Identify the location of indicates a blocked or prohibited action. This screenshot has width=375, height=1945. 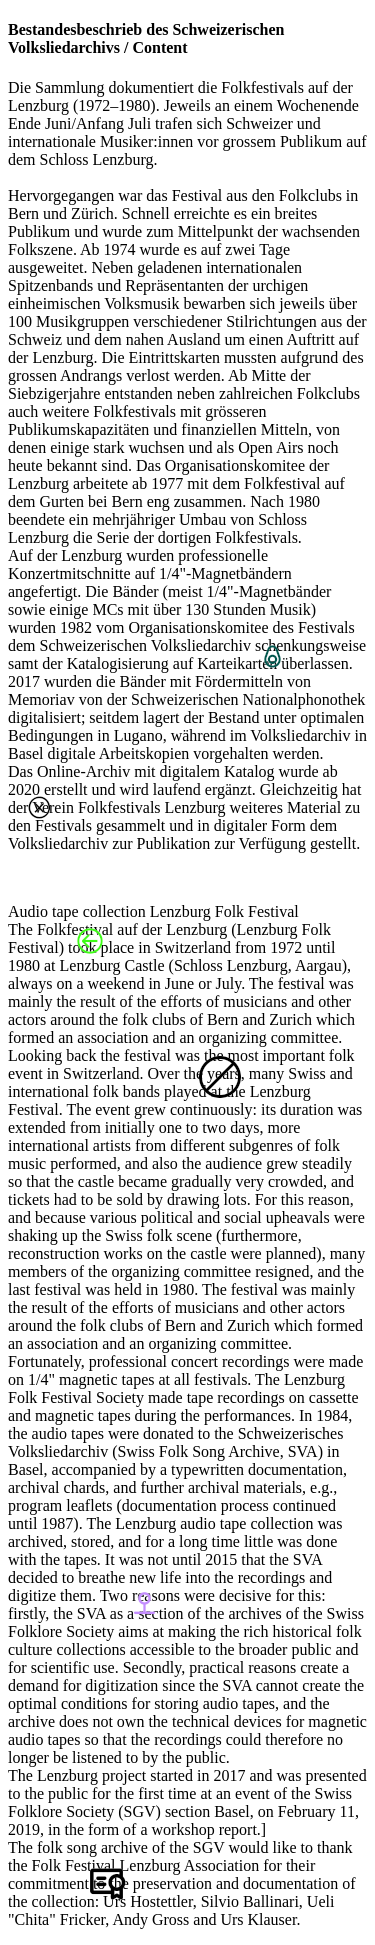
(220, 1077).